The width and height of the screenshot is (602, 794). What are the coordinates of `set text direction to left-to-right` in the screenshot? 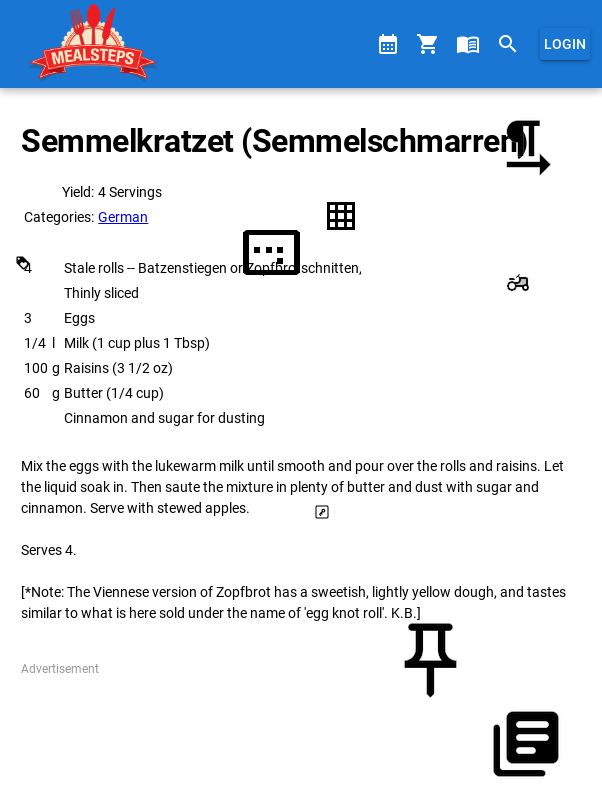 It's located at (526, 148).